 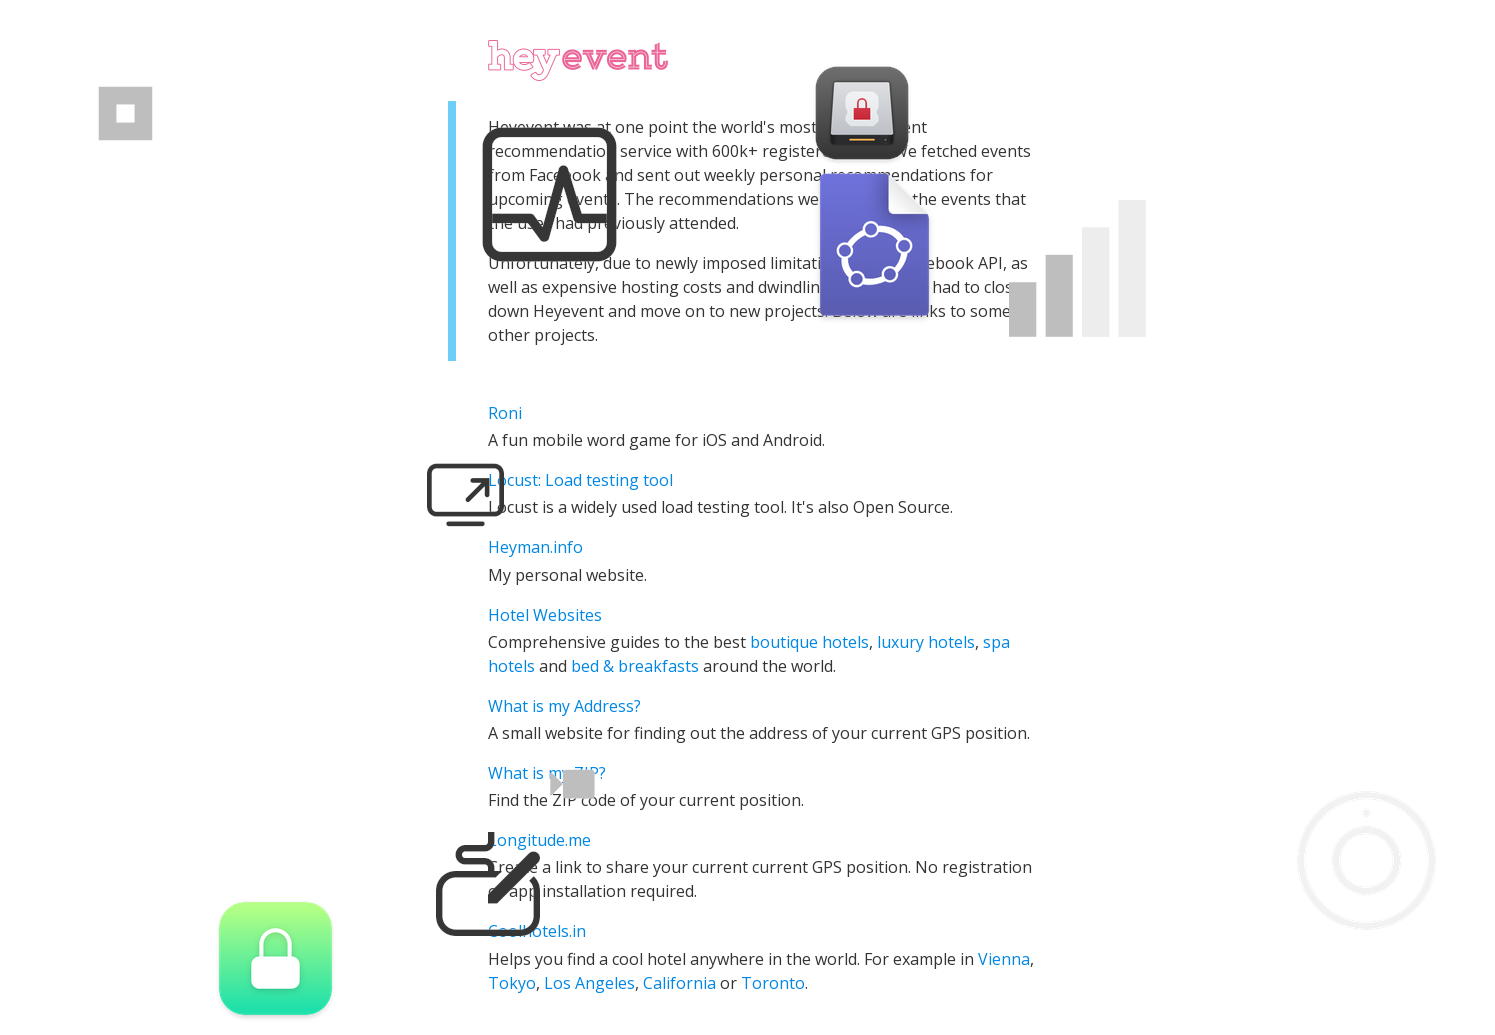 I want to click on access desktop sharing settings, so click(x=465, y=492).